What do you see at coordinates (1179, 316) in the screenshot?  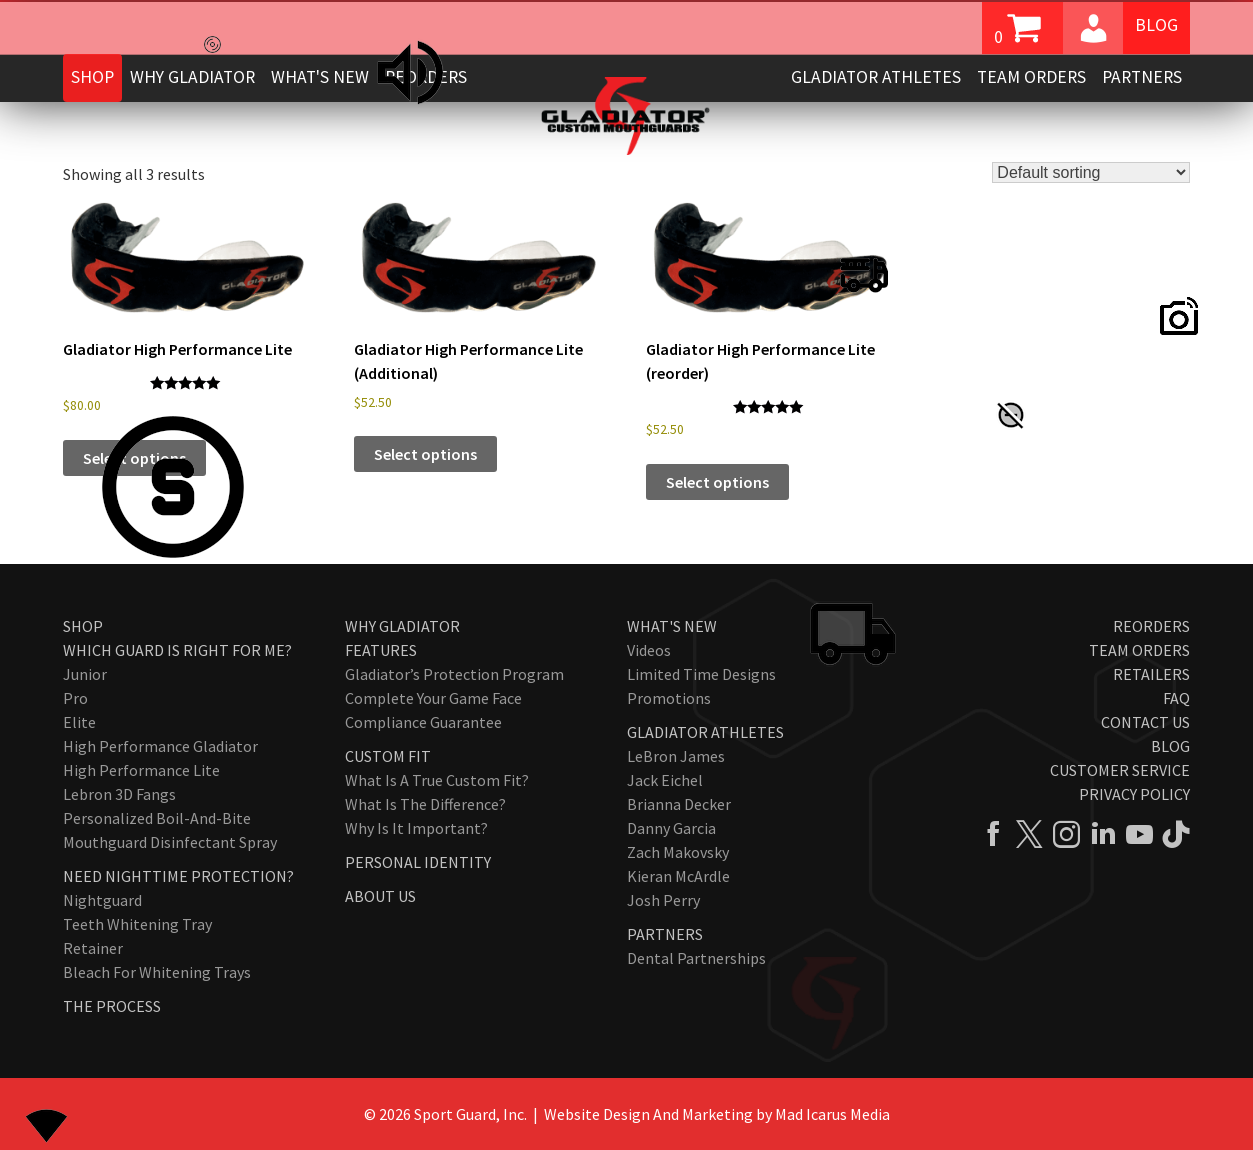 I see `connect to a wireless or external camera` at bounding box center [1179, 316].